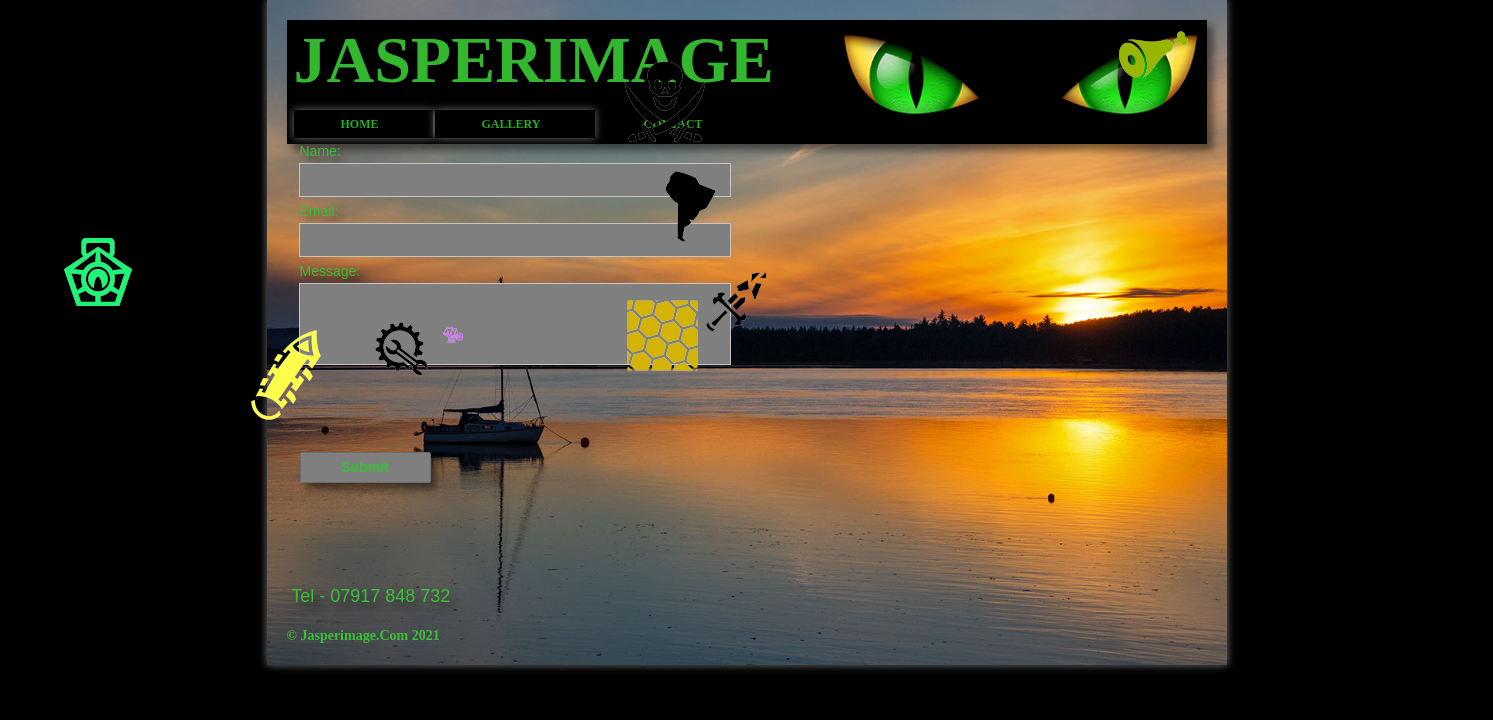 This screenshot has height=720, width=1493. Describe the element at coordinates (662, 335) in the screenshot. I see `view hexagonal grid or tile map` at that location.